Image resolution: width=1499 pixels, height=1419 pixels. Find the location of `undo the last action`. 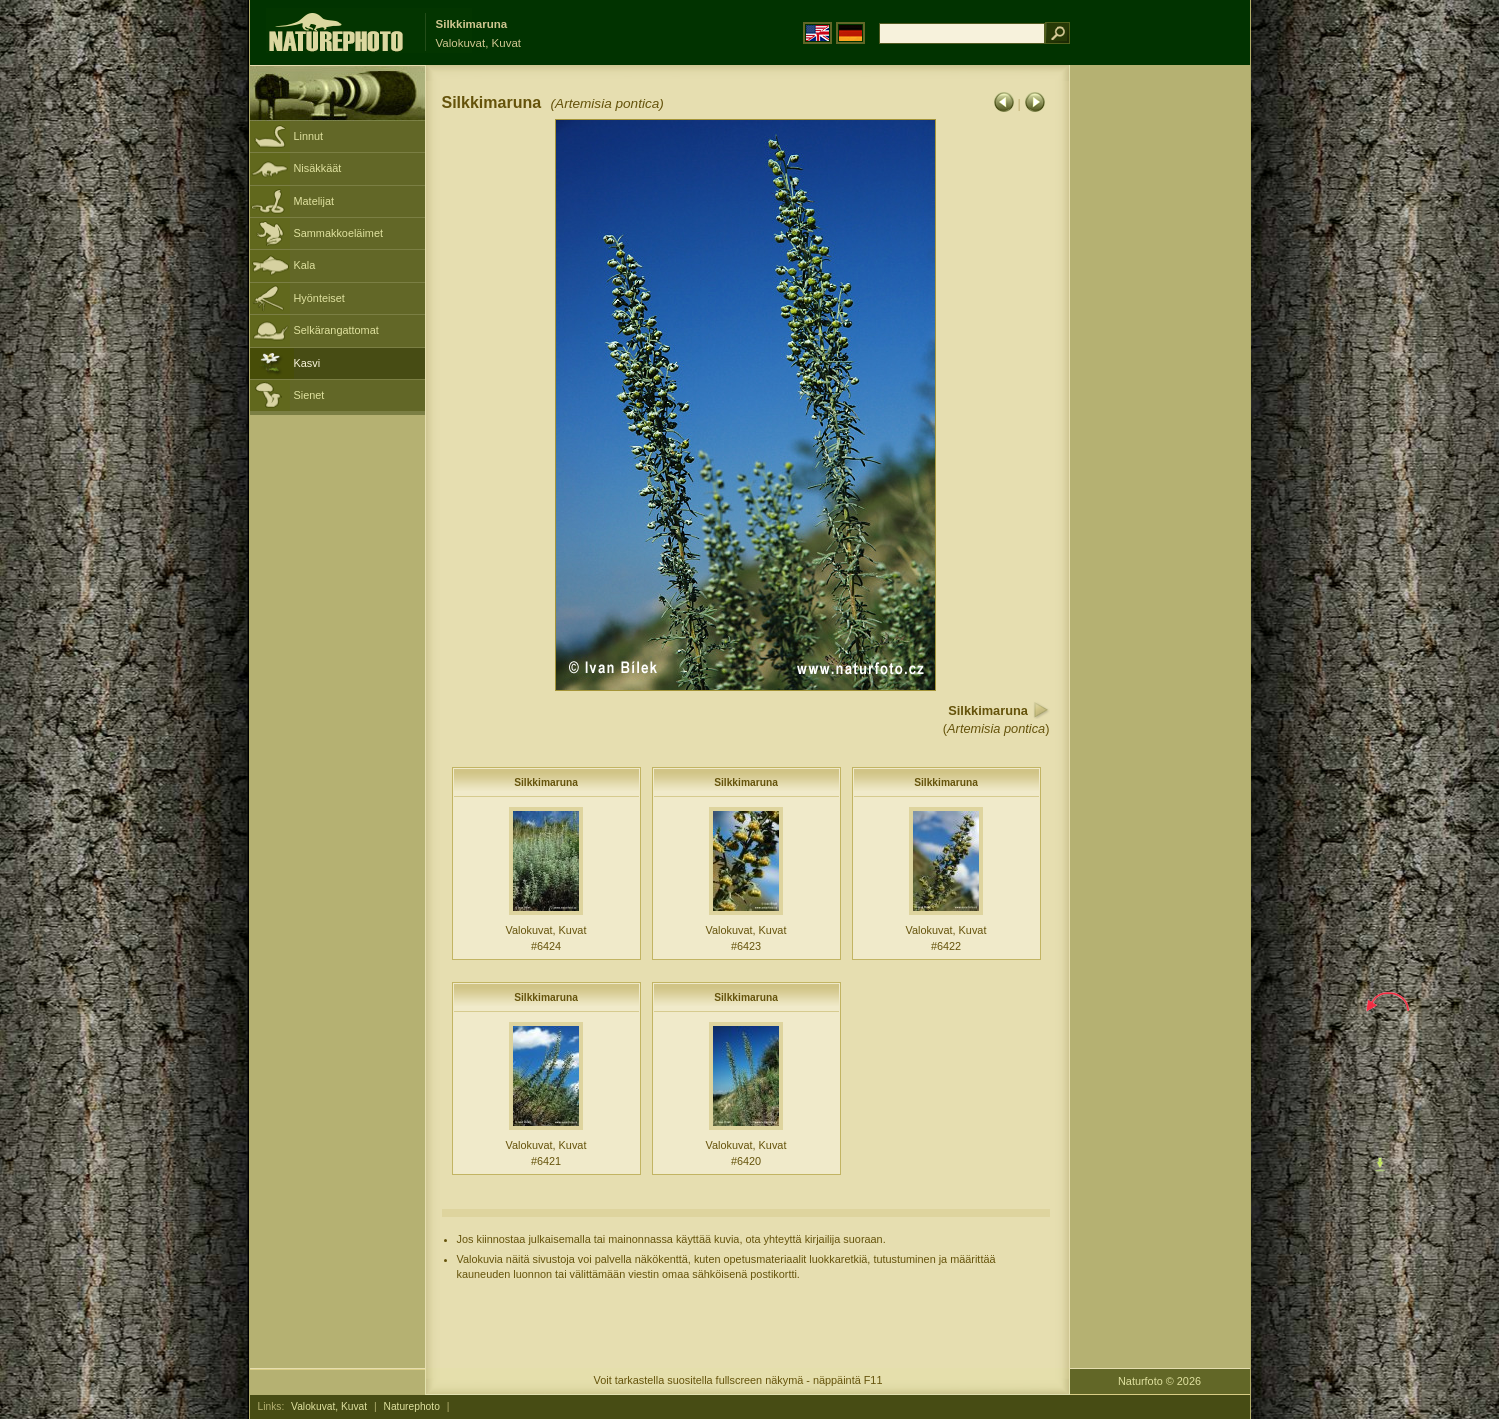

undo the last action is located at coordinates (1387, 1001).